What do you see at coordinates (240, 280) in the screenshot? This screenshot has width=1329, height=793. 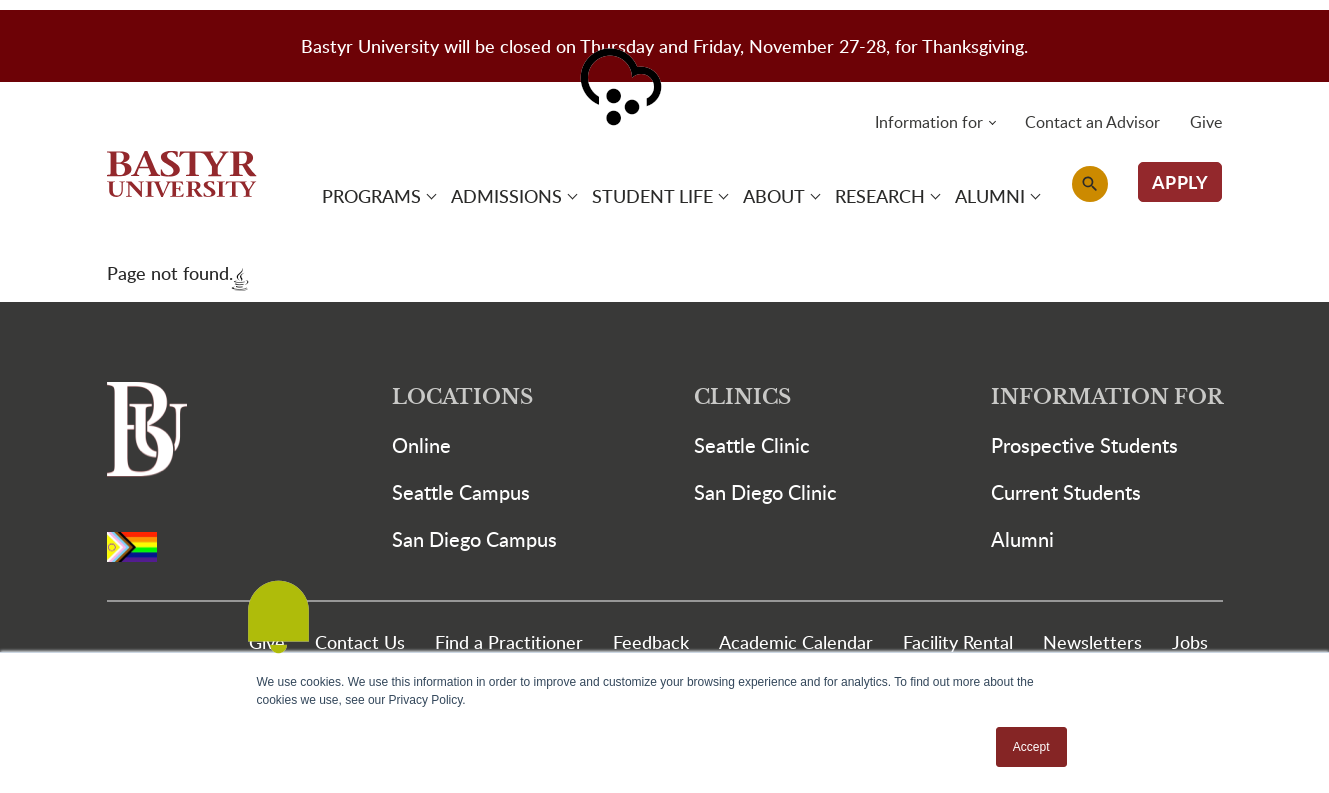 I see `indicates java programming language` at bounding box center [240, 280].